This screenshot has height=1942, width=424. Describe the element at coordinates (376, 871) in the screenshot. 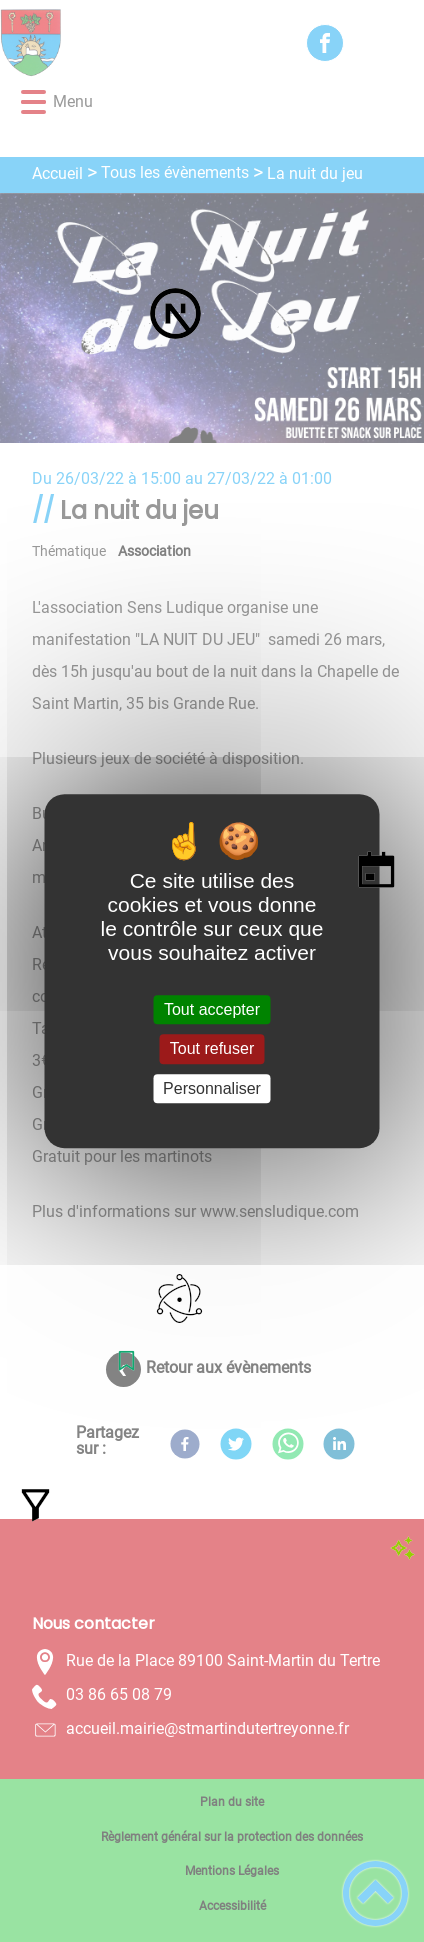

I see `view a scheduled event` at that location.